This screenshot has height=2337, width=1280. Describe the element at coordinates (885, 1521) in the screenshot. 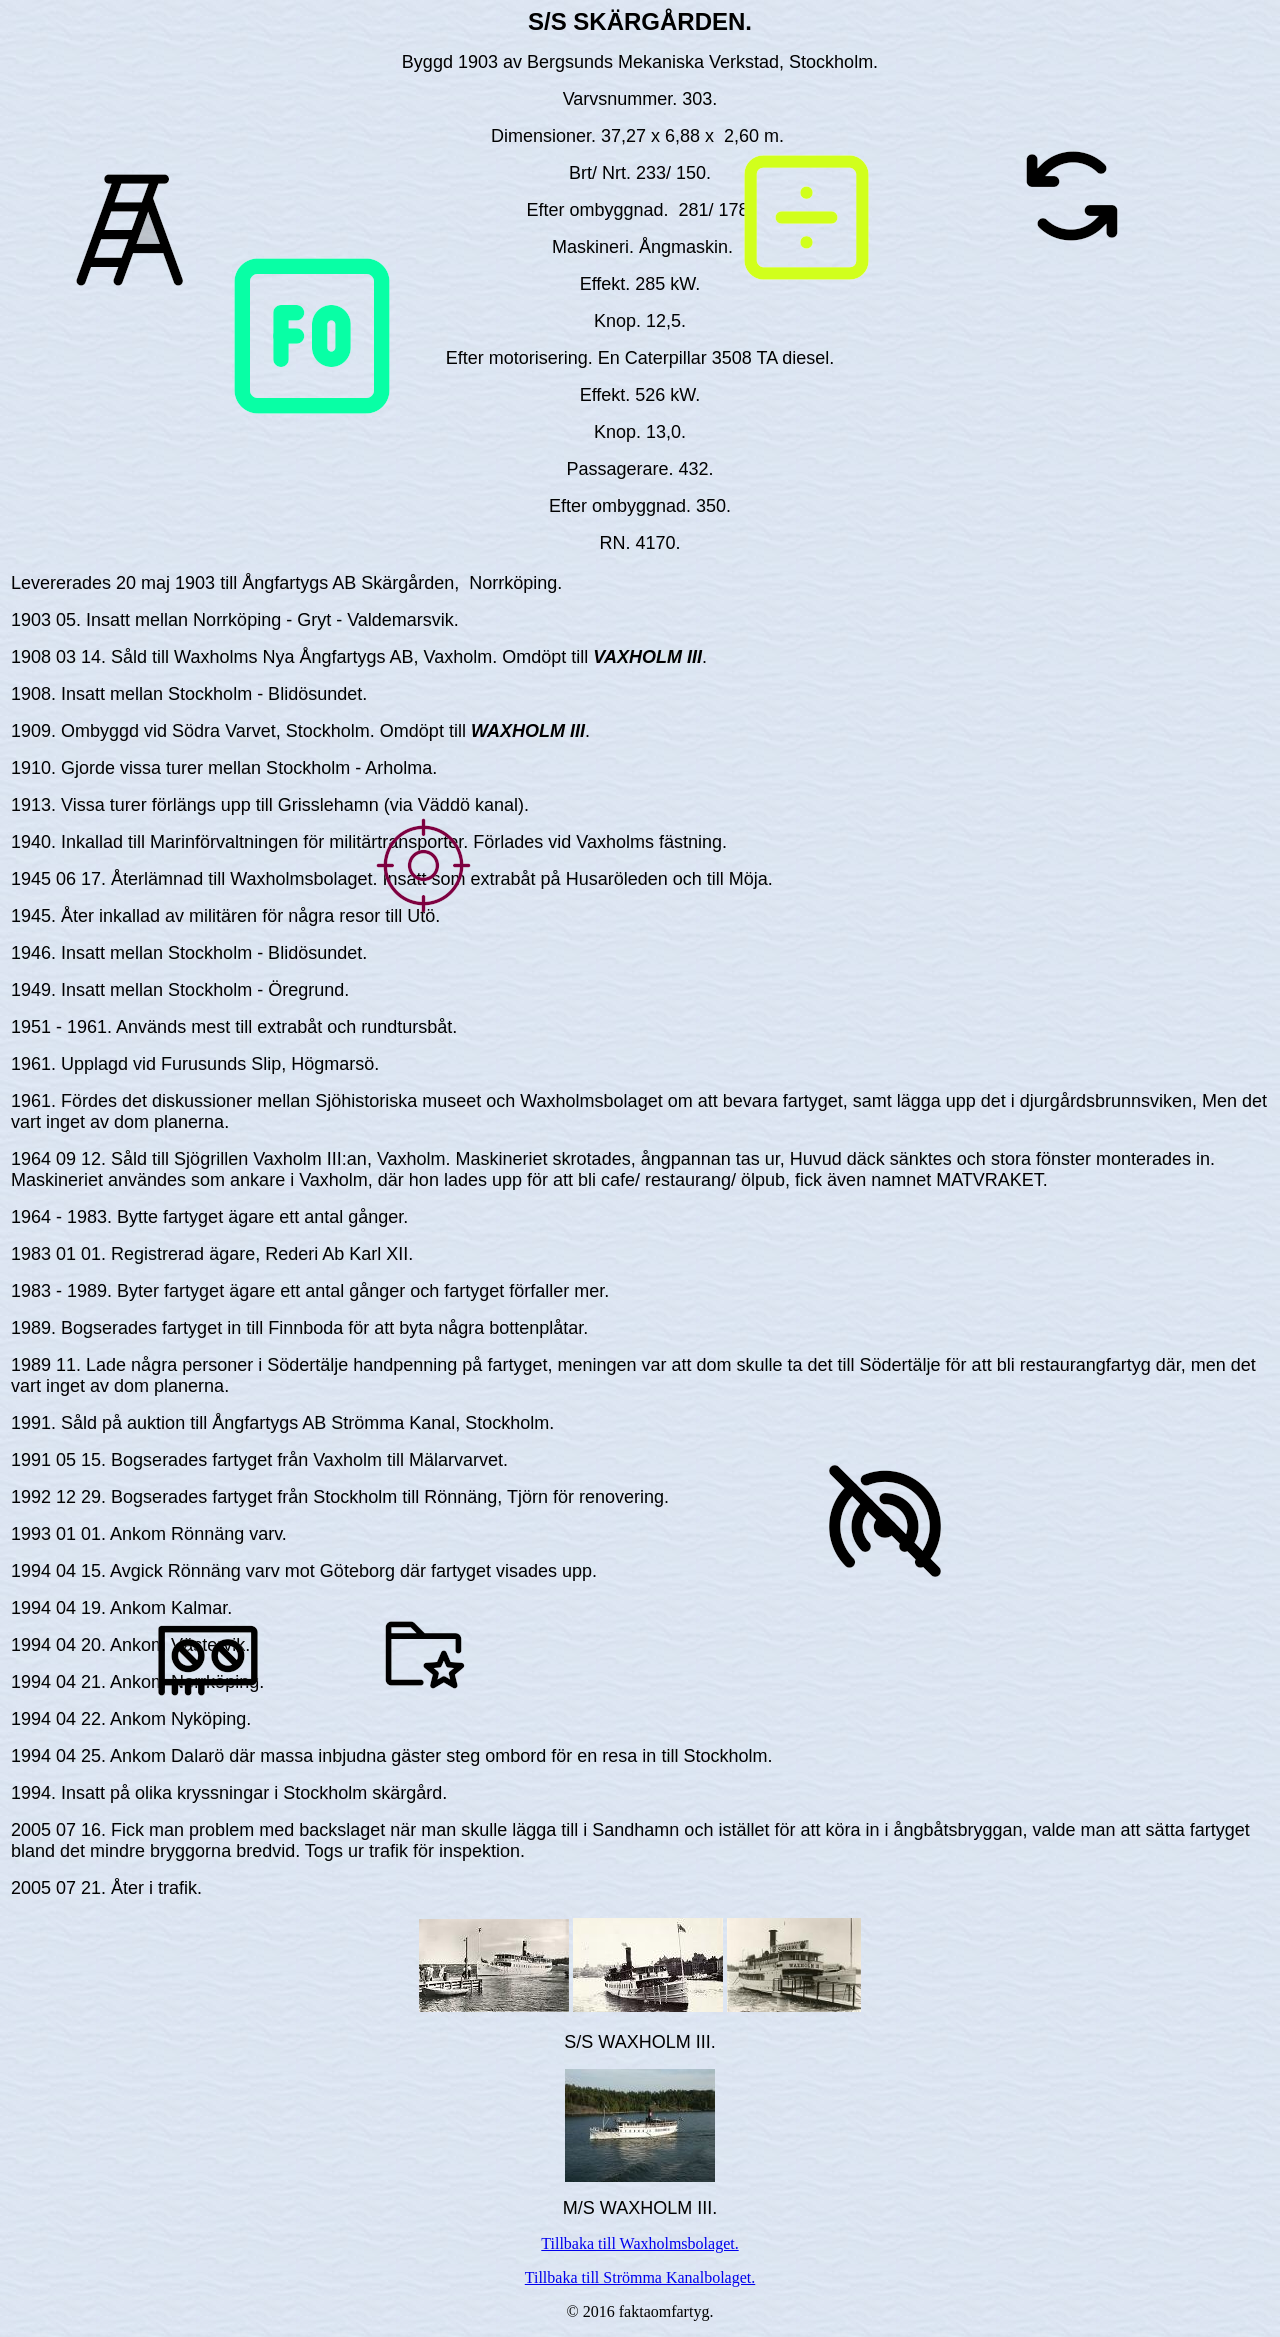

I see `disable broadcasting or streaming` at that location.